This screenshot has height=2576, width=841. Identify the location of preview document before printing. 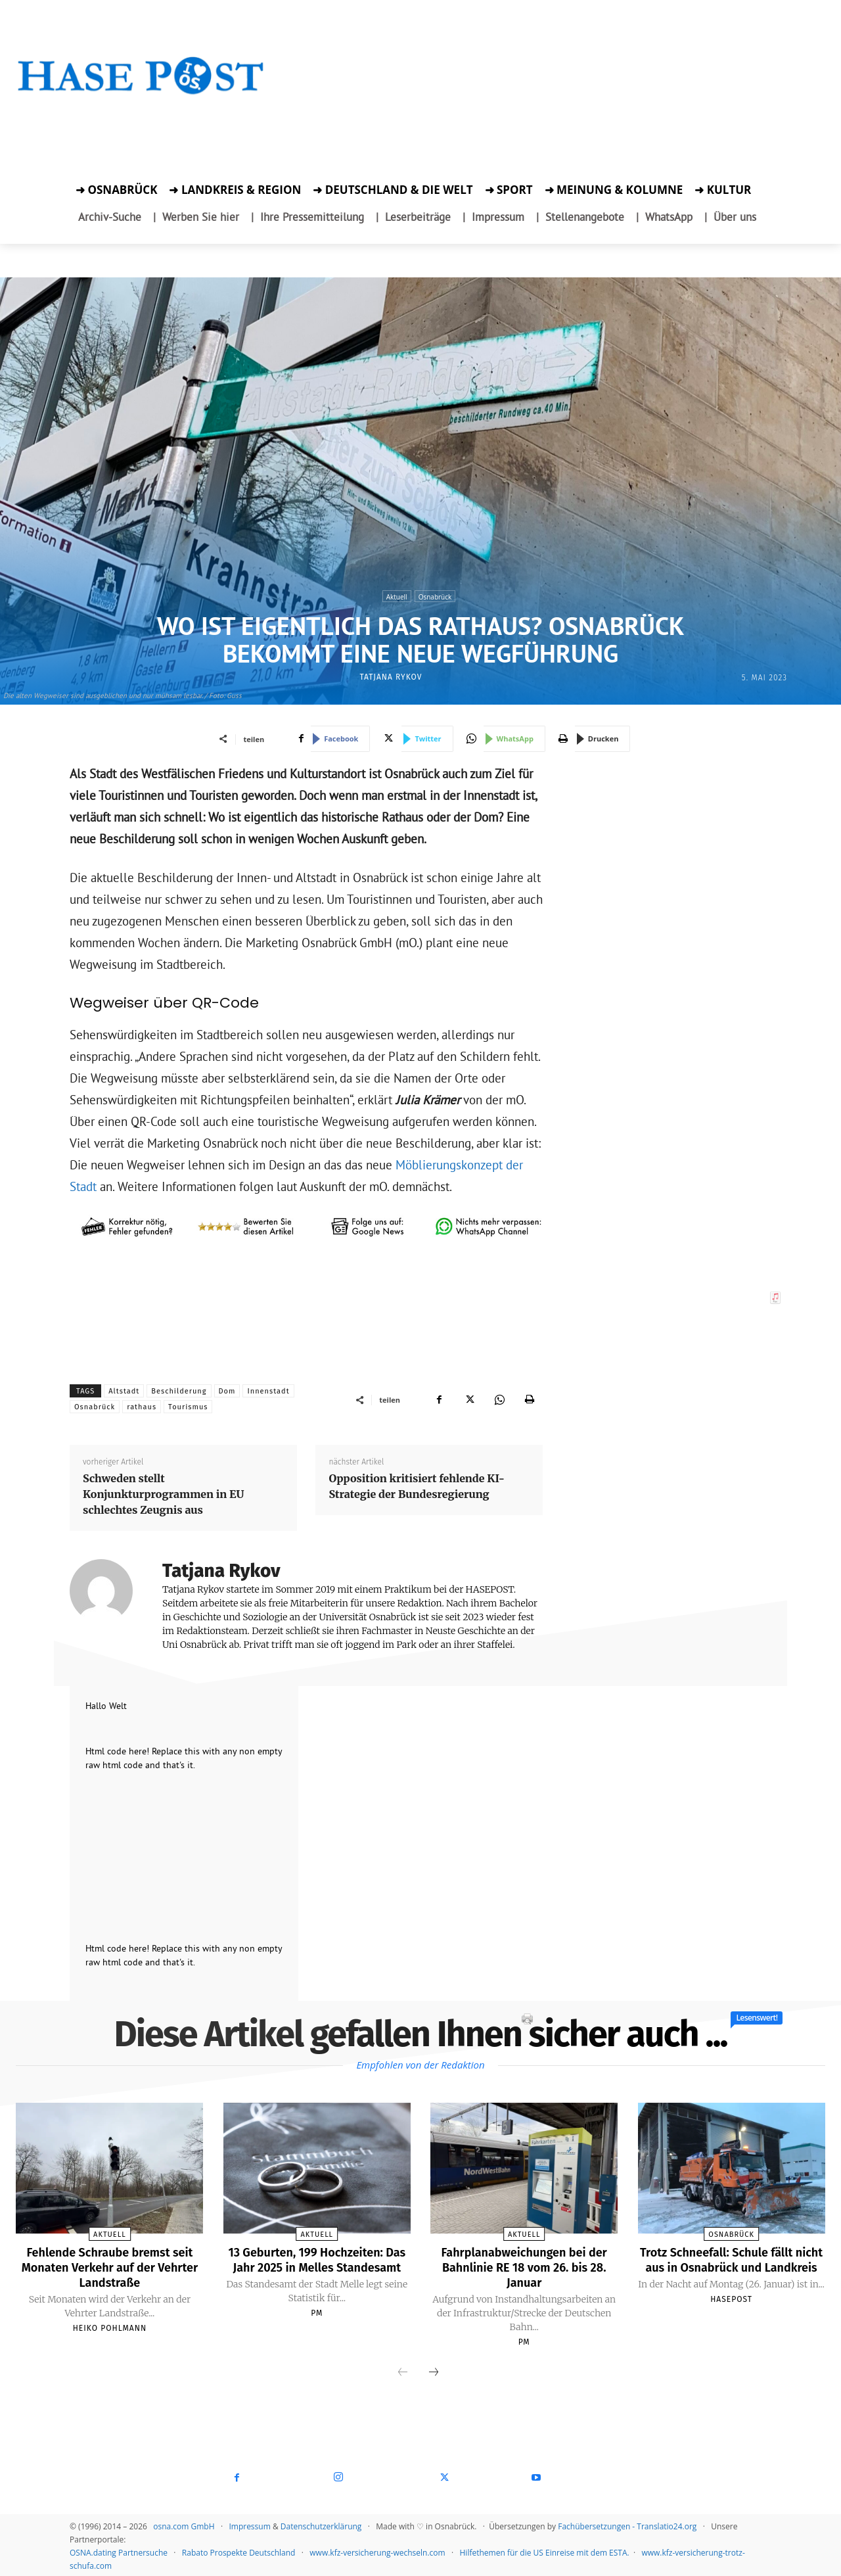
(527, 2019).